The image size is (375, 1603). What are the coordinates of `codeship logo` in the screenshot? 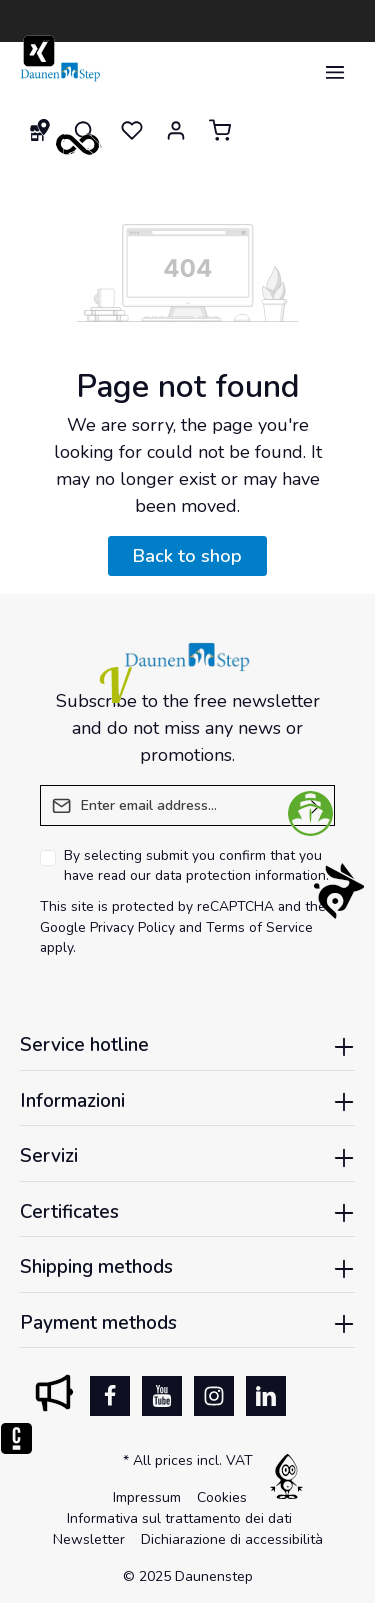 It's located at (310, 813).